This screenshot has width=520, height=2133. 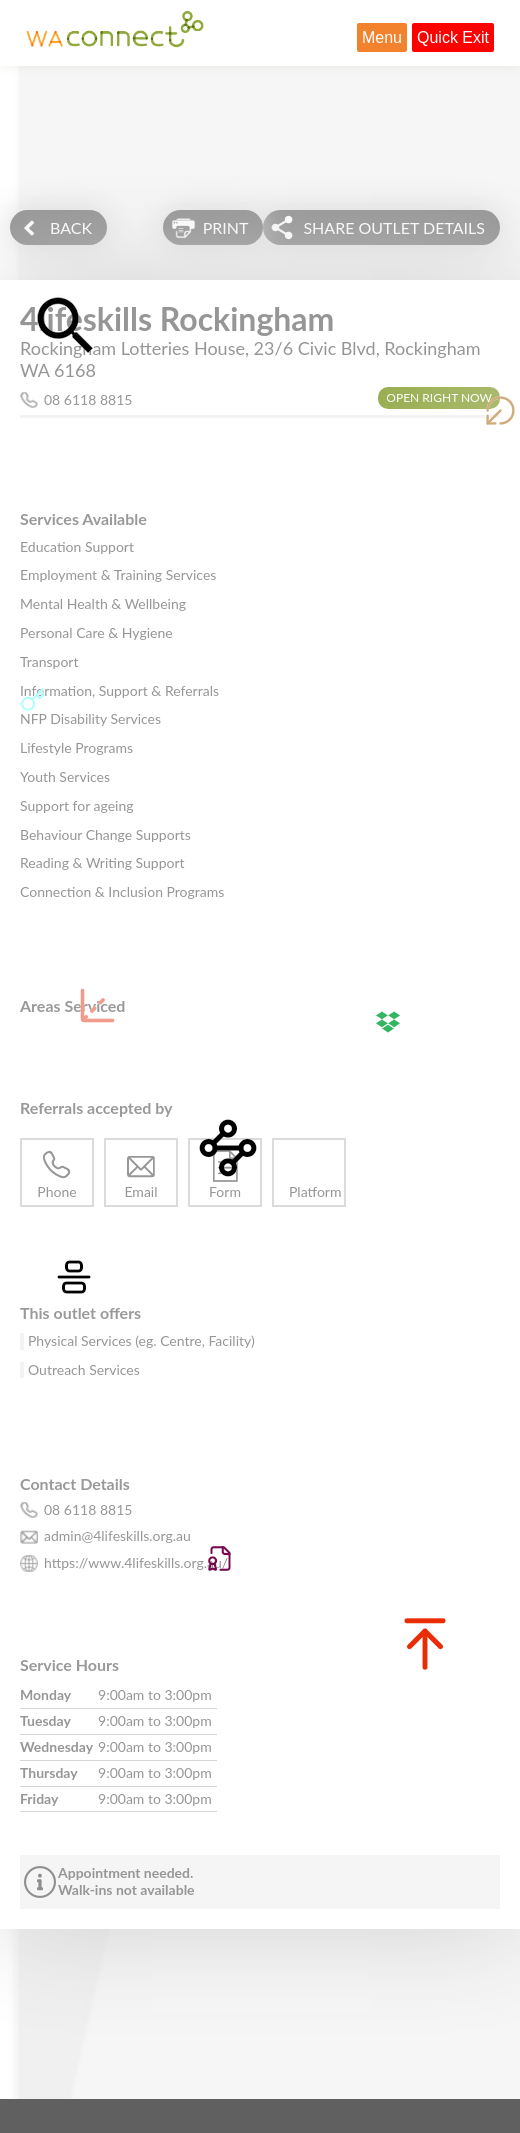 What do you see at coordinates (66, 326) in the screenshot?
I see `search for content or items` at bounding box center [66, 326].